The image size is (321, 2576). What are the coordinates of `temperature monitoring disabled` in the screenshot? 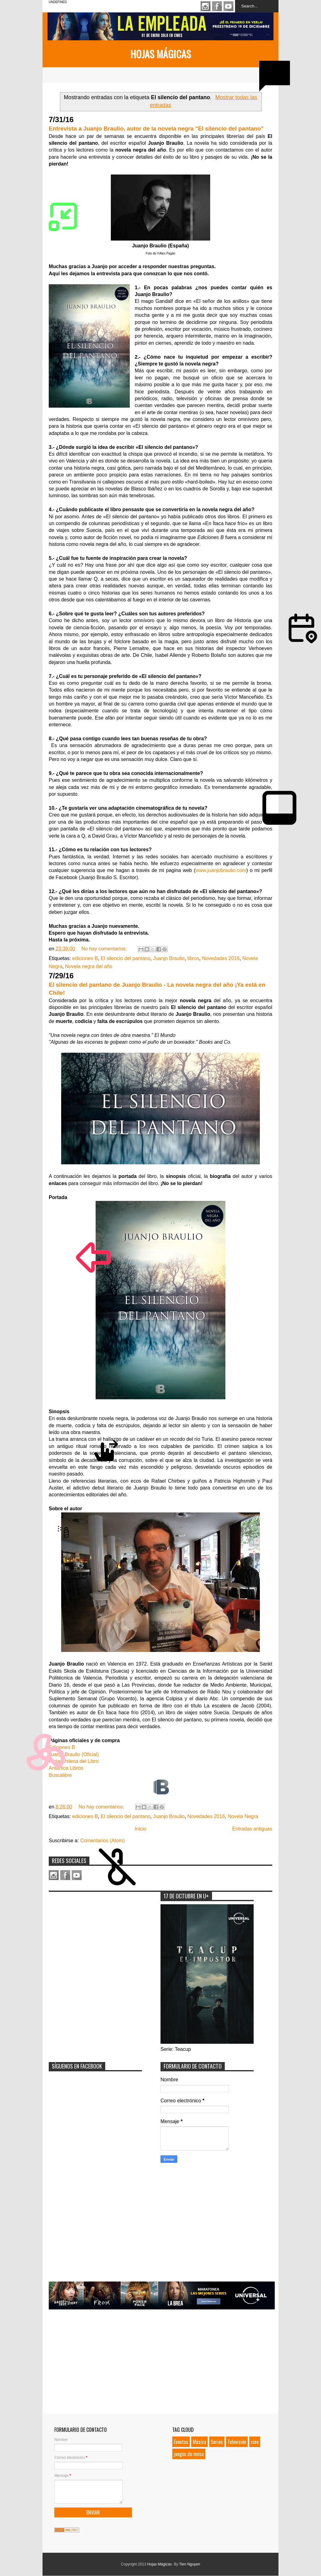 It's located at (117, 1867).